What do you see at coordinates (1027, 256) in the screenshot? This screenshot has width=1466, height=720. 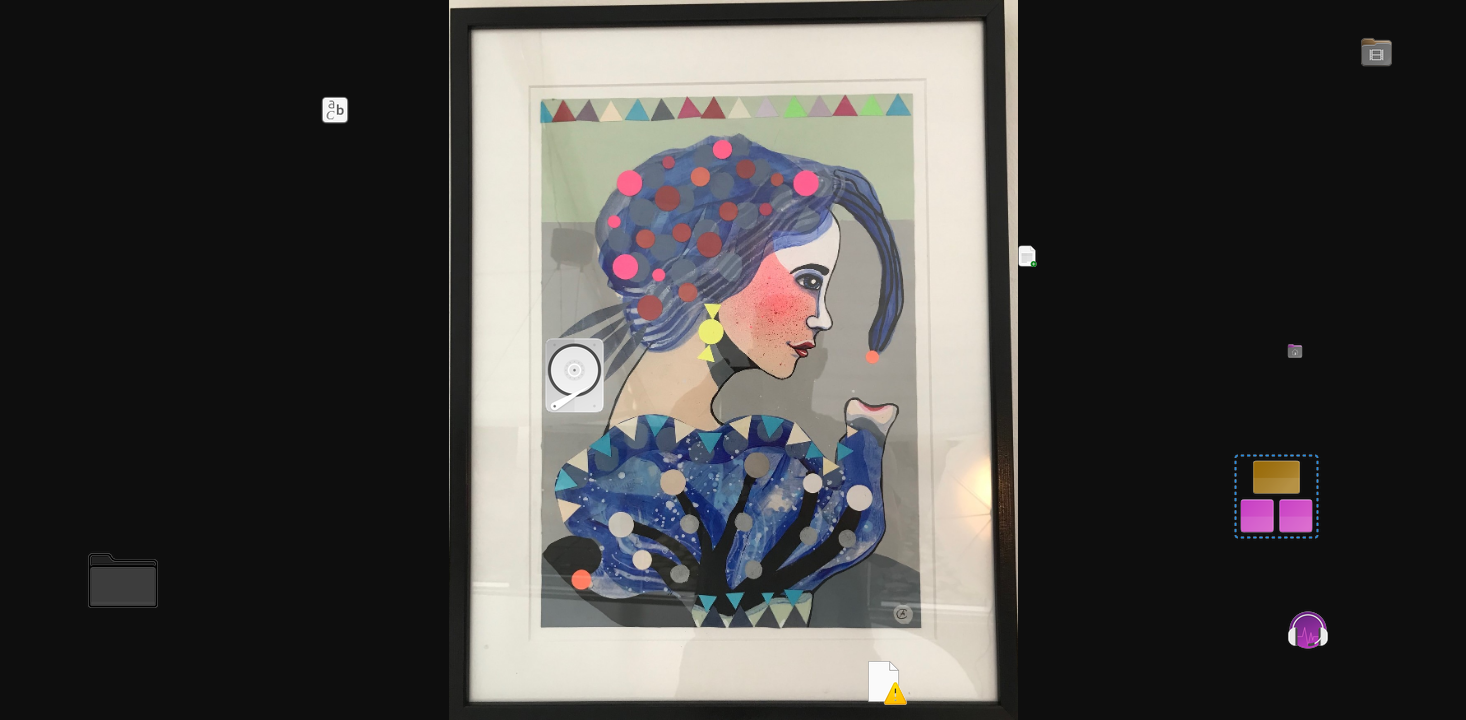 I see `create a new document` at bounding box center [1027, 256].